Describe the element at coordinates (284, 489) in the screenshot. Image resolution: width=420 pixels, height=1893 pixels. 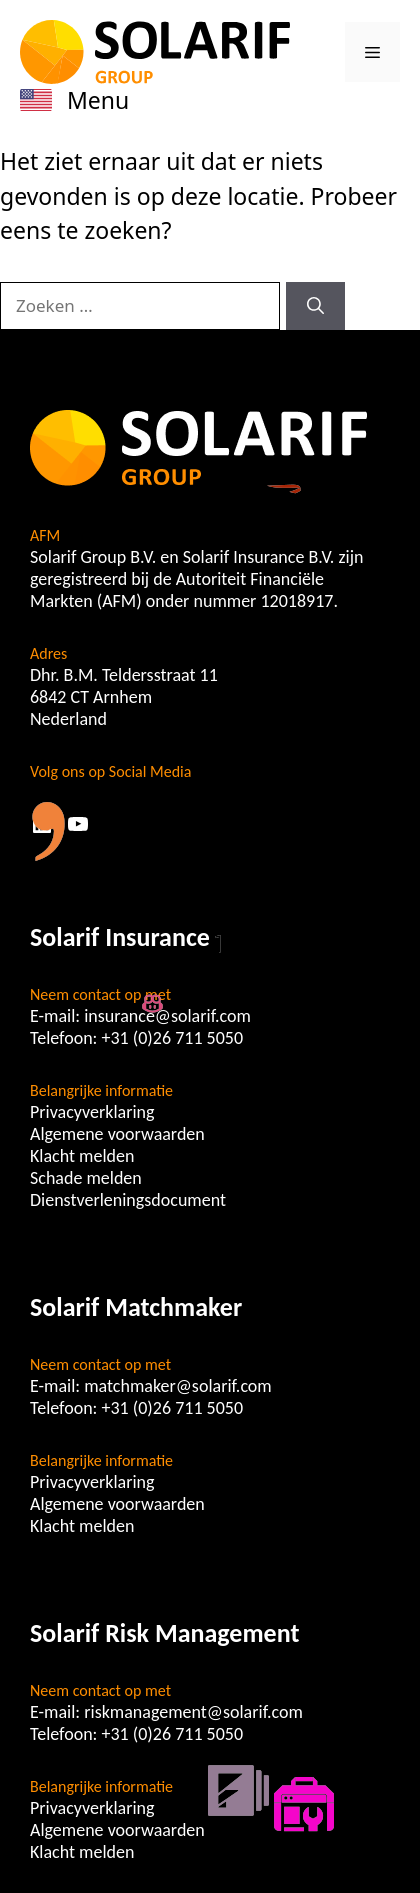
I see `british airways app or website` at that location.